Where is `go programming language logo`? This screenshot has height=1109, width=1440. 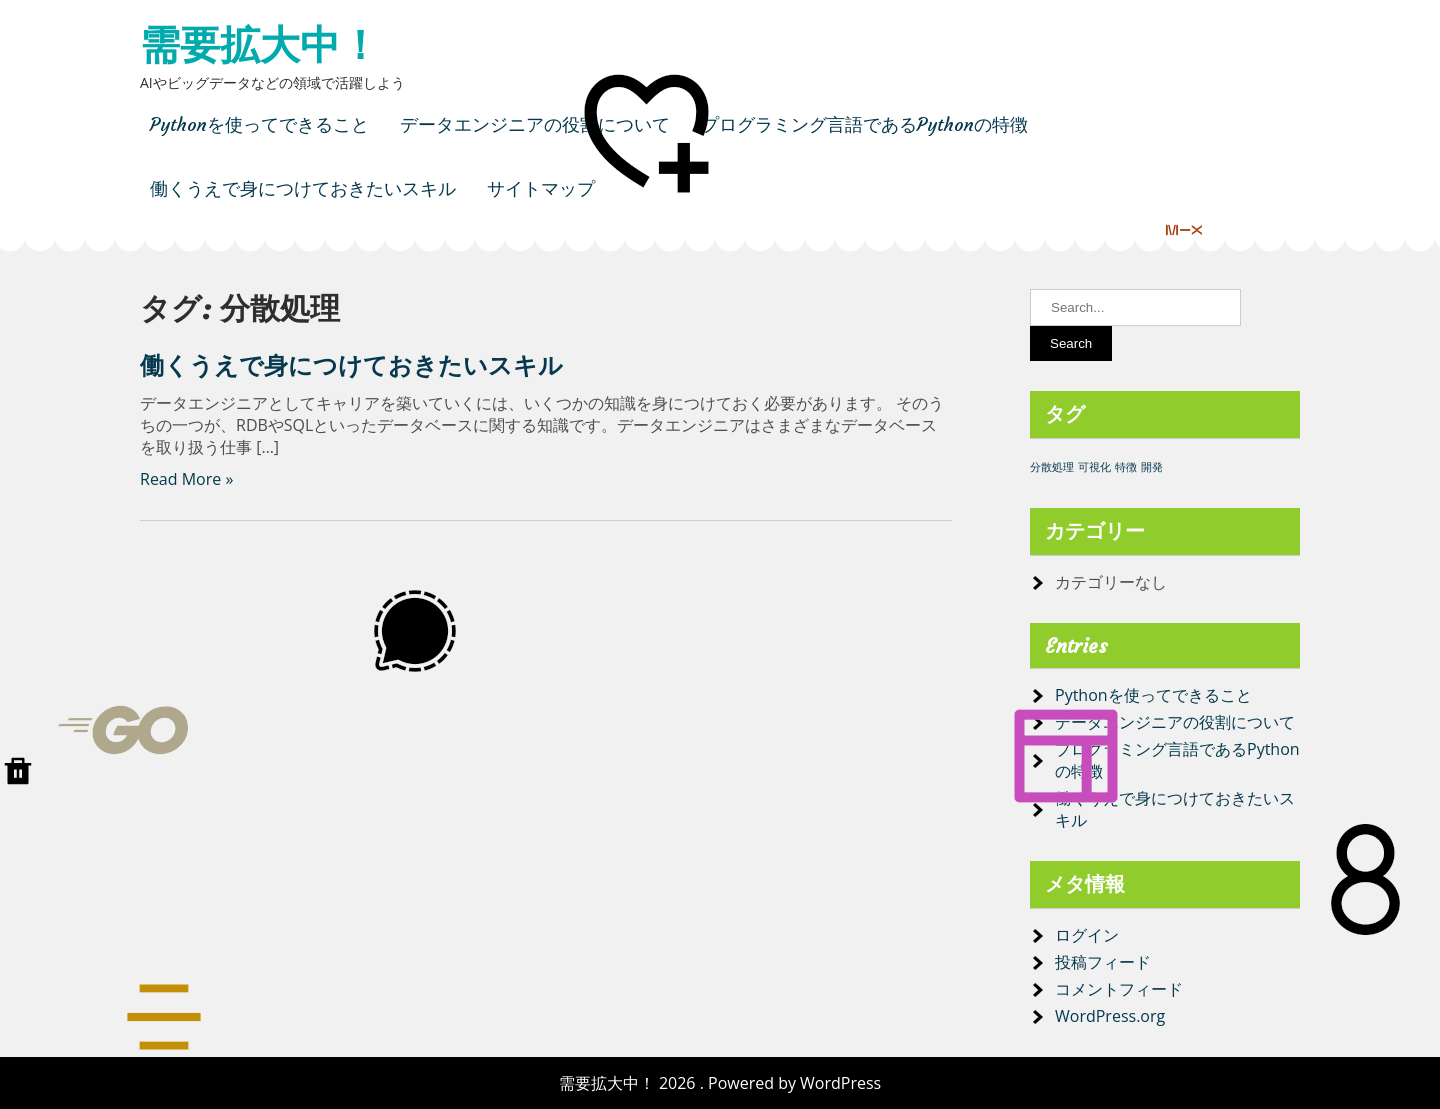
go programming language logo is located at coordinates (123, 730).